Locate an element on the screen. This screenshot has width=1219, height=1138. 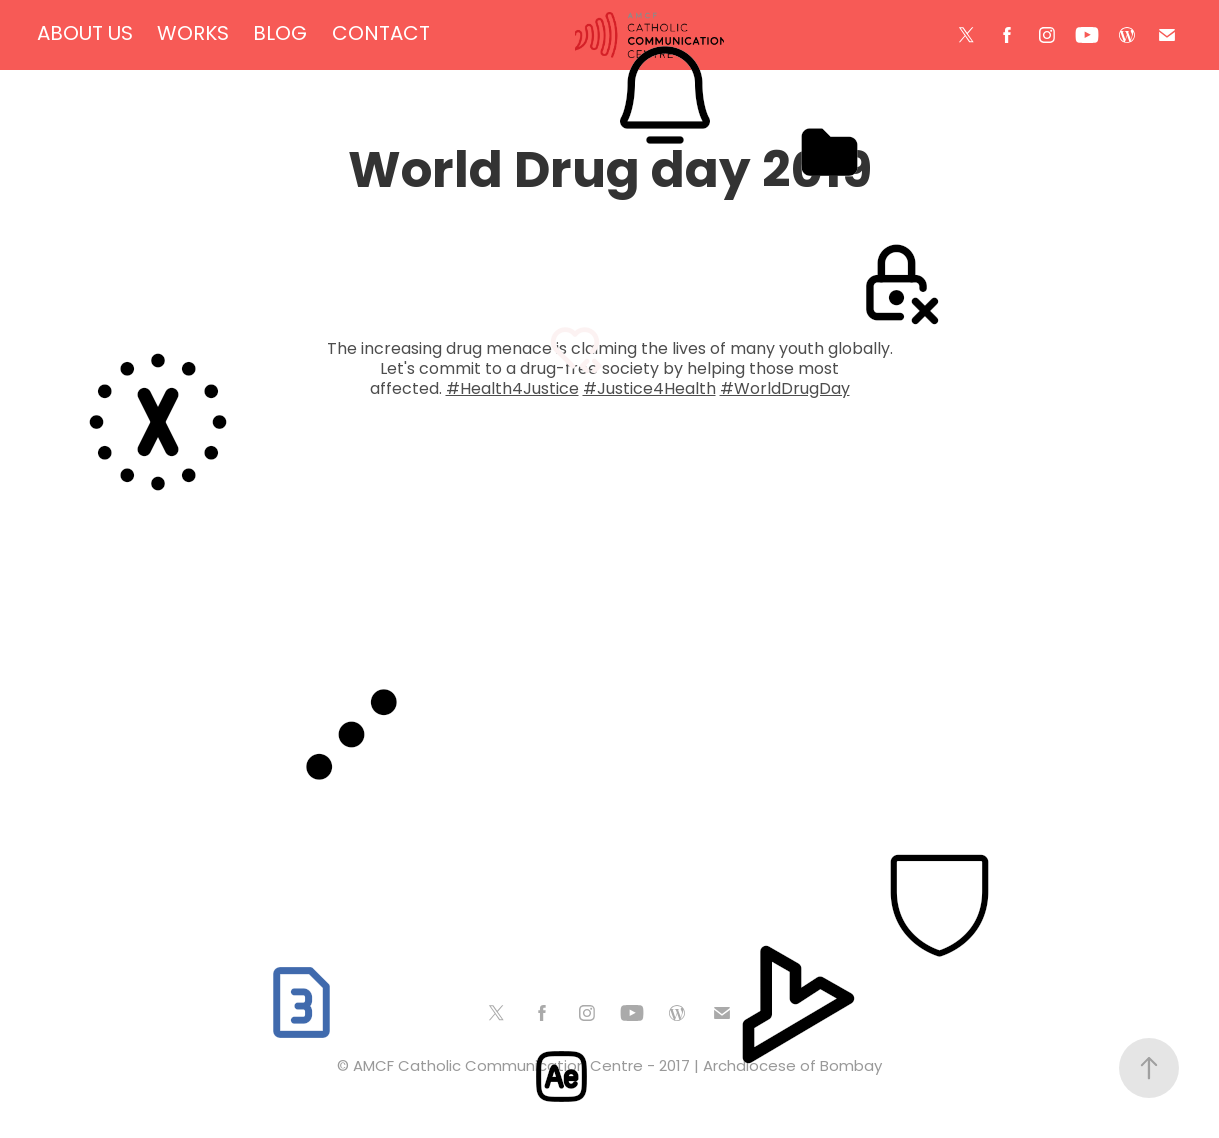
open file folder is located at coordinates (829, 153).